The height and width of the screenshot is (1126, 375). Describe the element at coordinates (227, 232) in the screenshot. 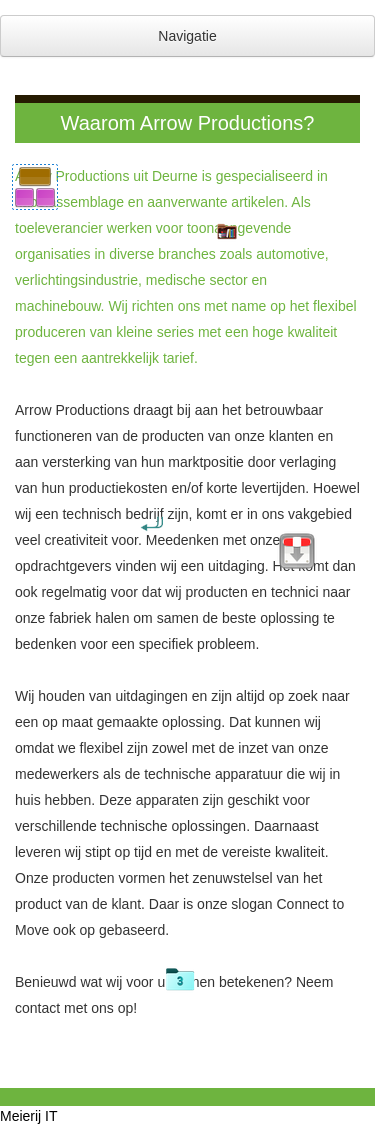

I see `open your books or ebooks library folder` at that location.